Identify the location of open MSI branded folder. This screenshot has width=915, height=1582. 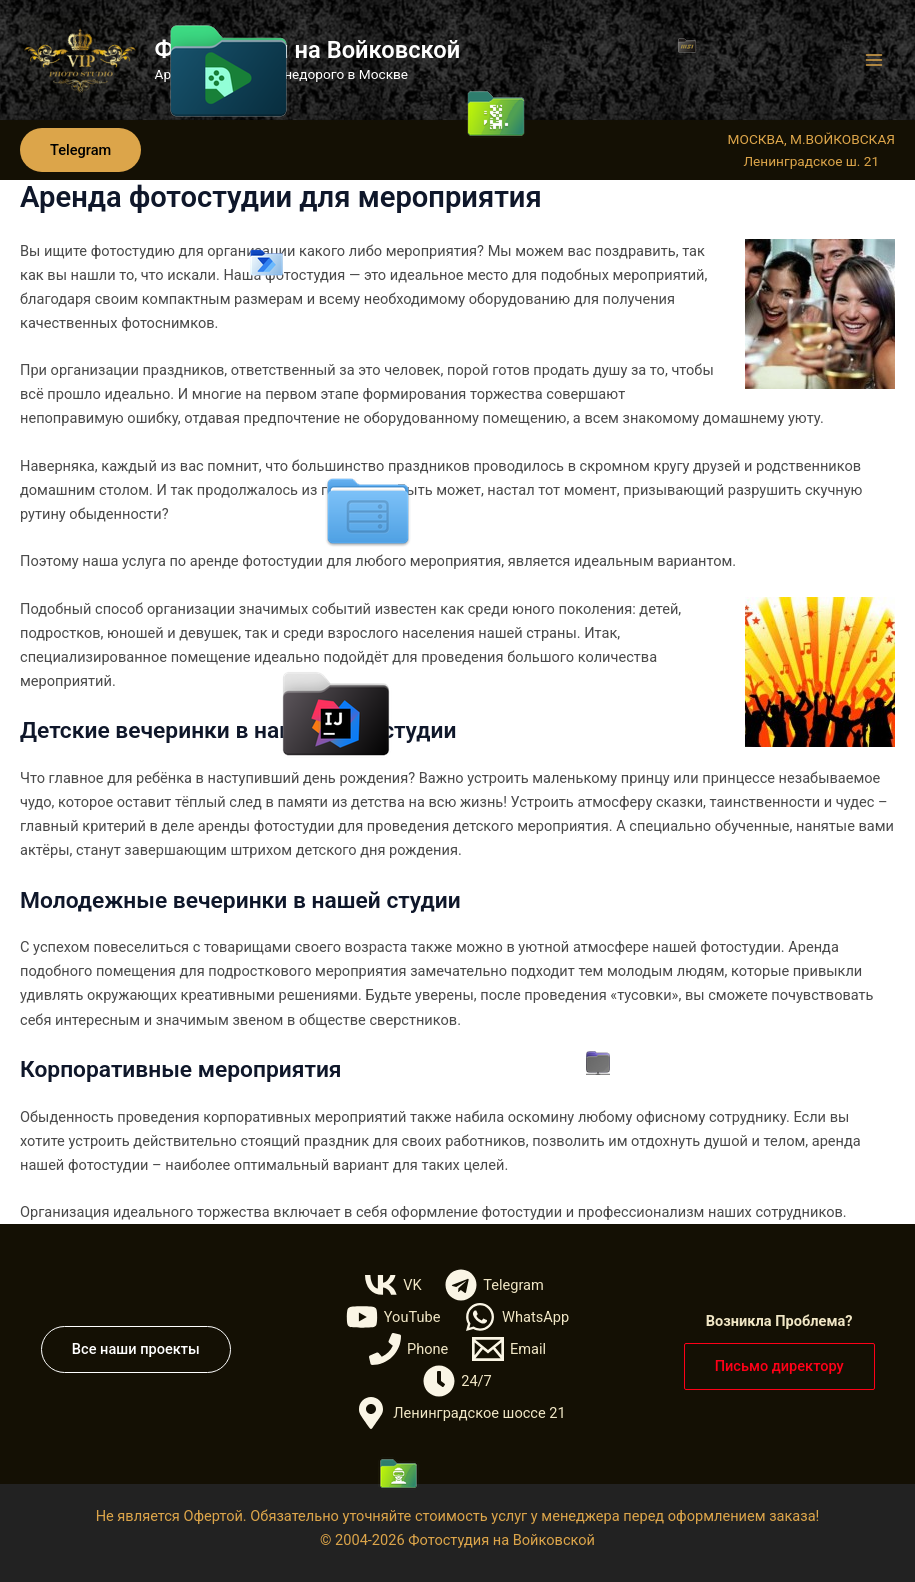
(687, 46).